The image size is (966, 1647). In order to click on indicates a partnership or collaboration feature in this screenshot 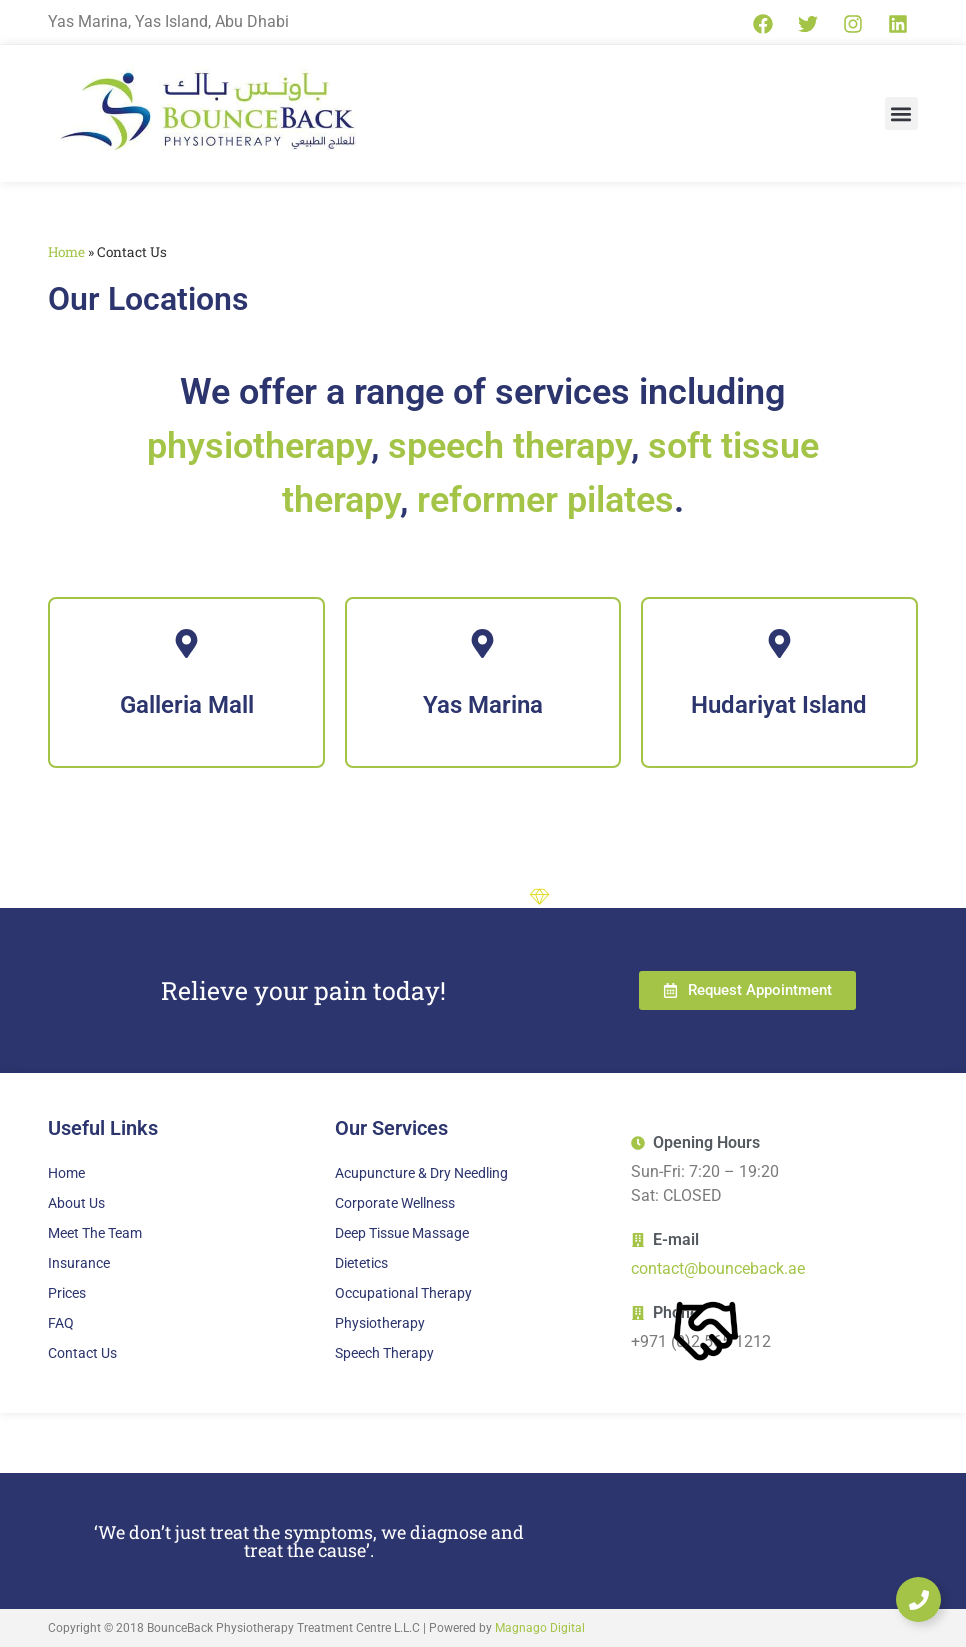, I will do `click(706, 1331)`.